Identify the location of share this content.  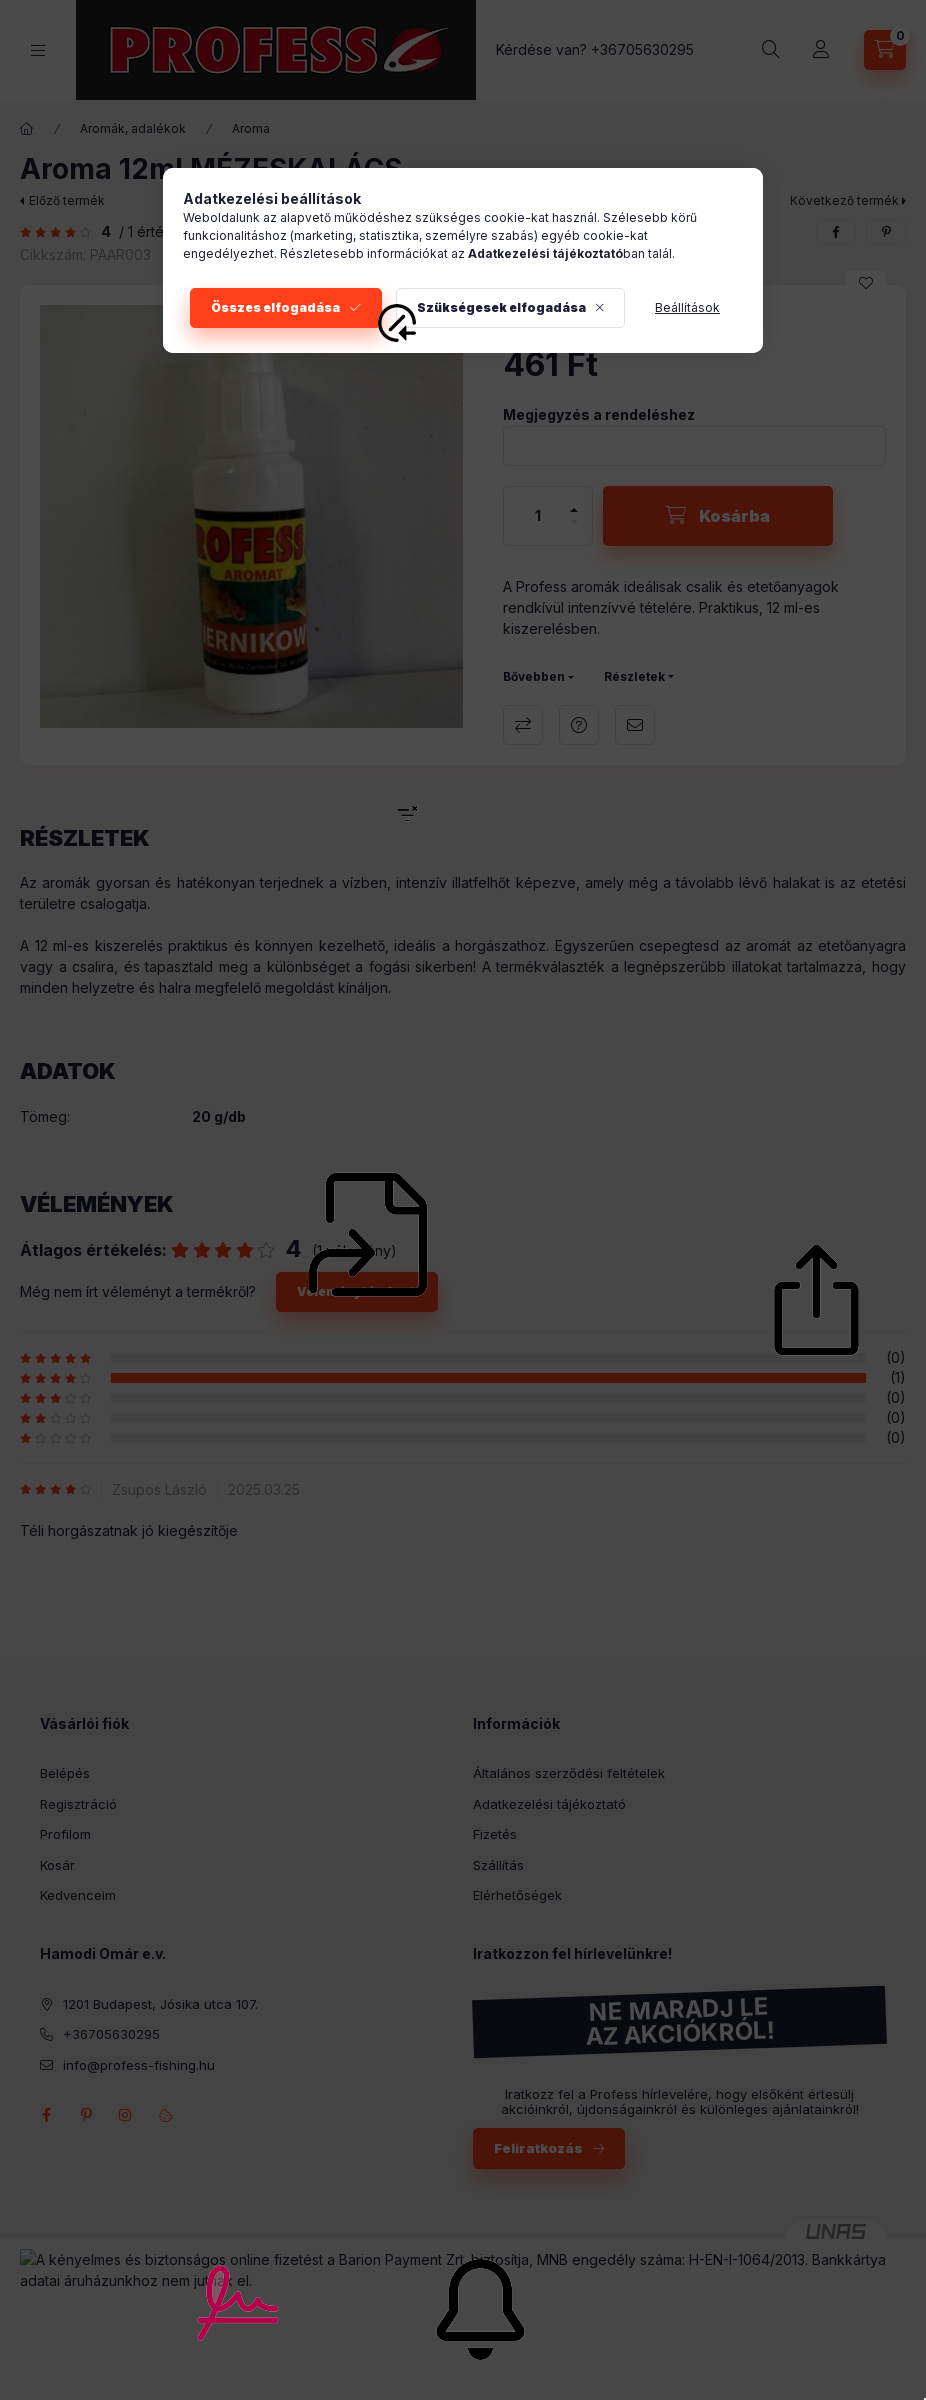
(816, 1302).